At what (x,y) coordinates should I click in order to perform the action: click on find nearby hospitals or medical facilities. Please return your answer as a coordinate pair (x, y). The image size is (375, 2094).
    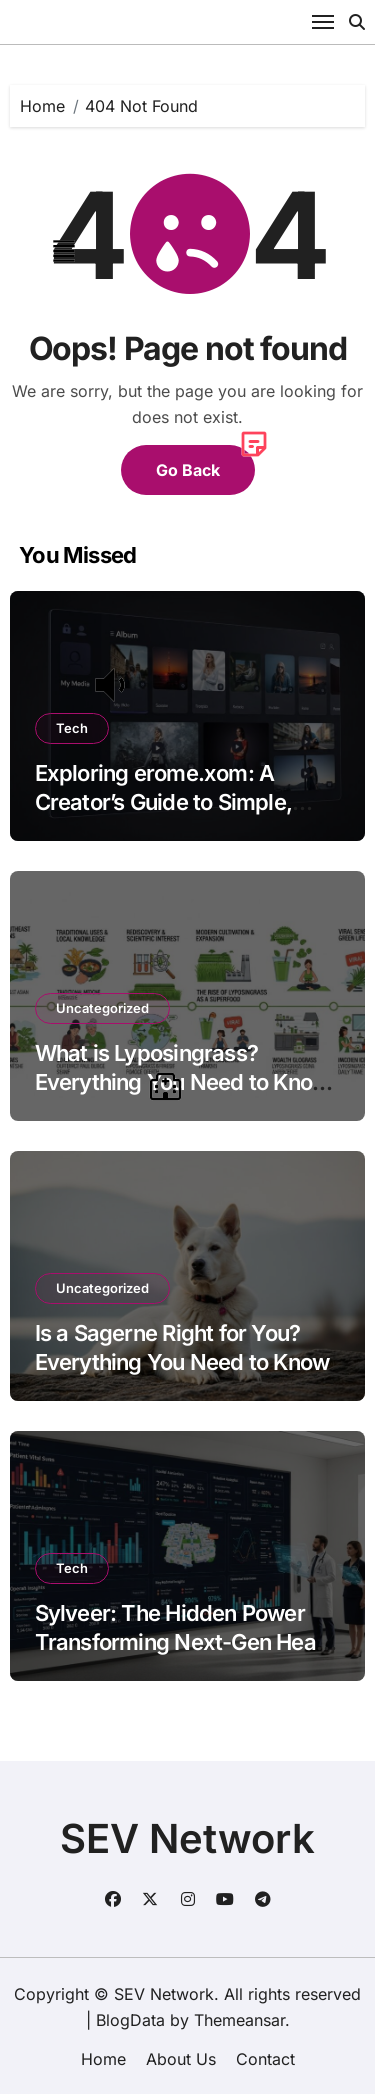
    Looking at the image, I should click on (165, 1086).